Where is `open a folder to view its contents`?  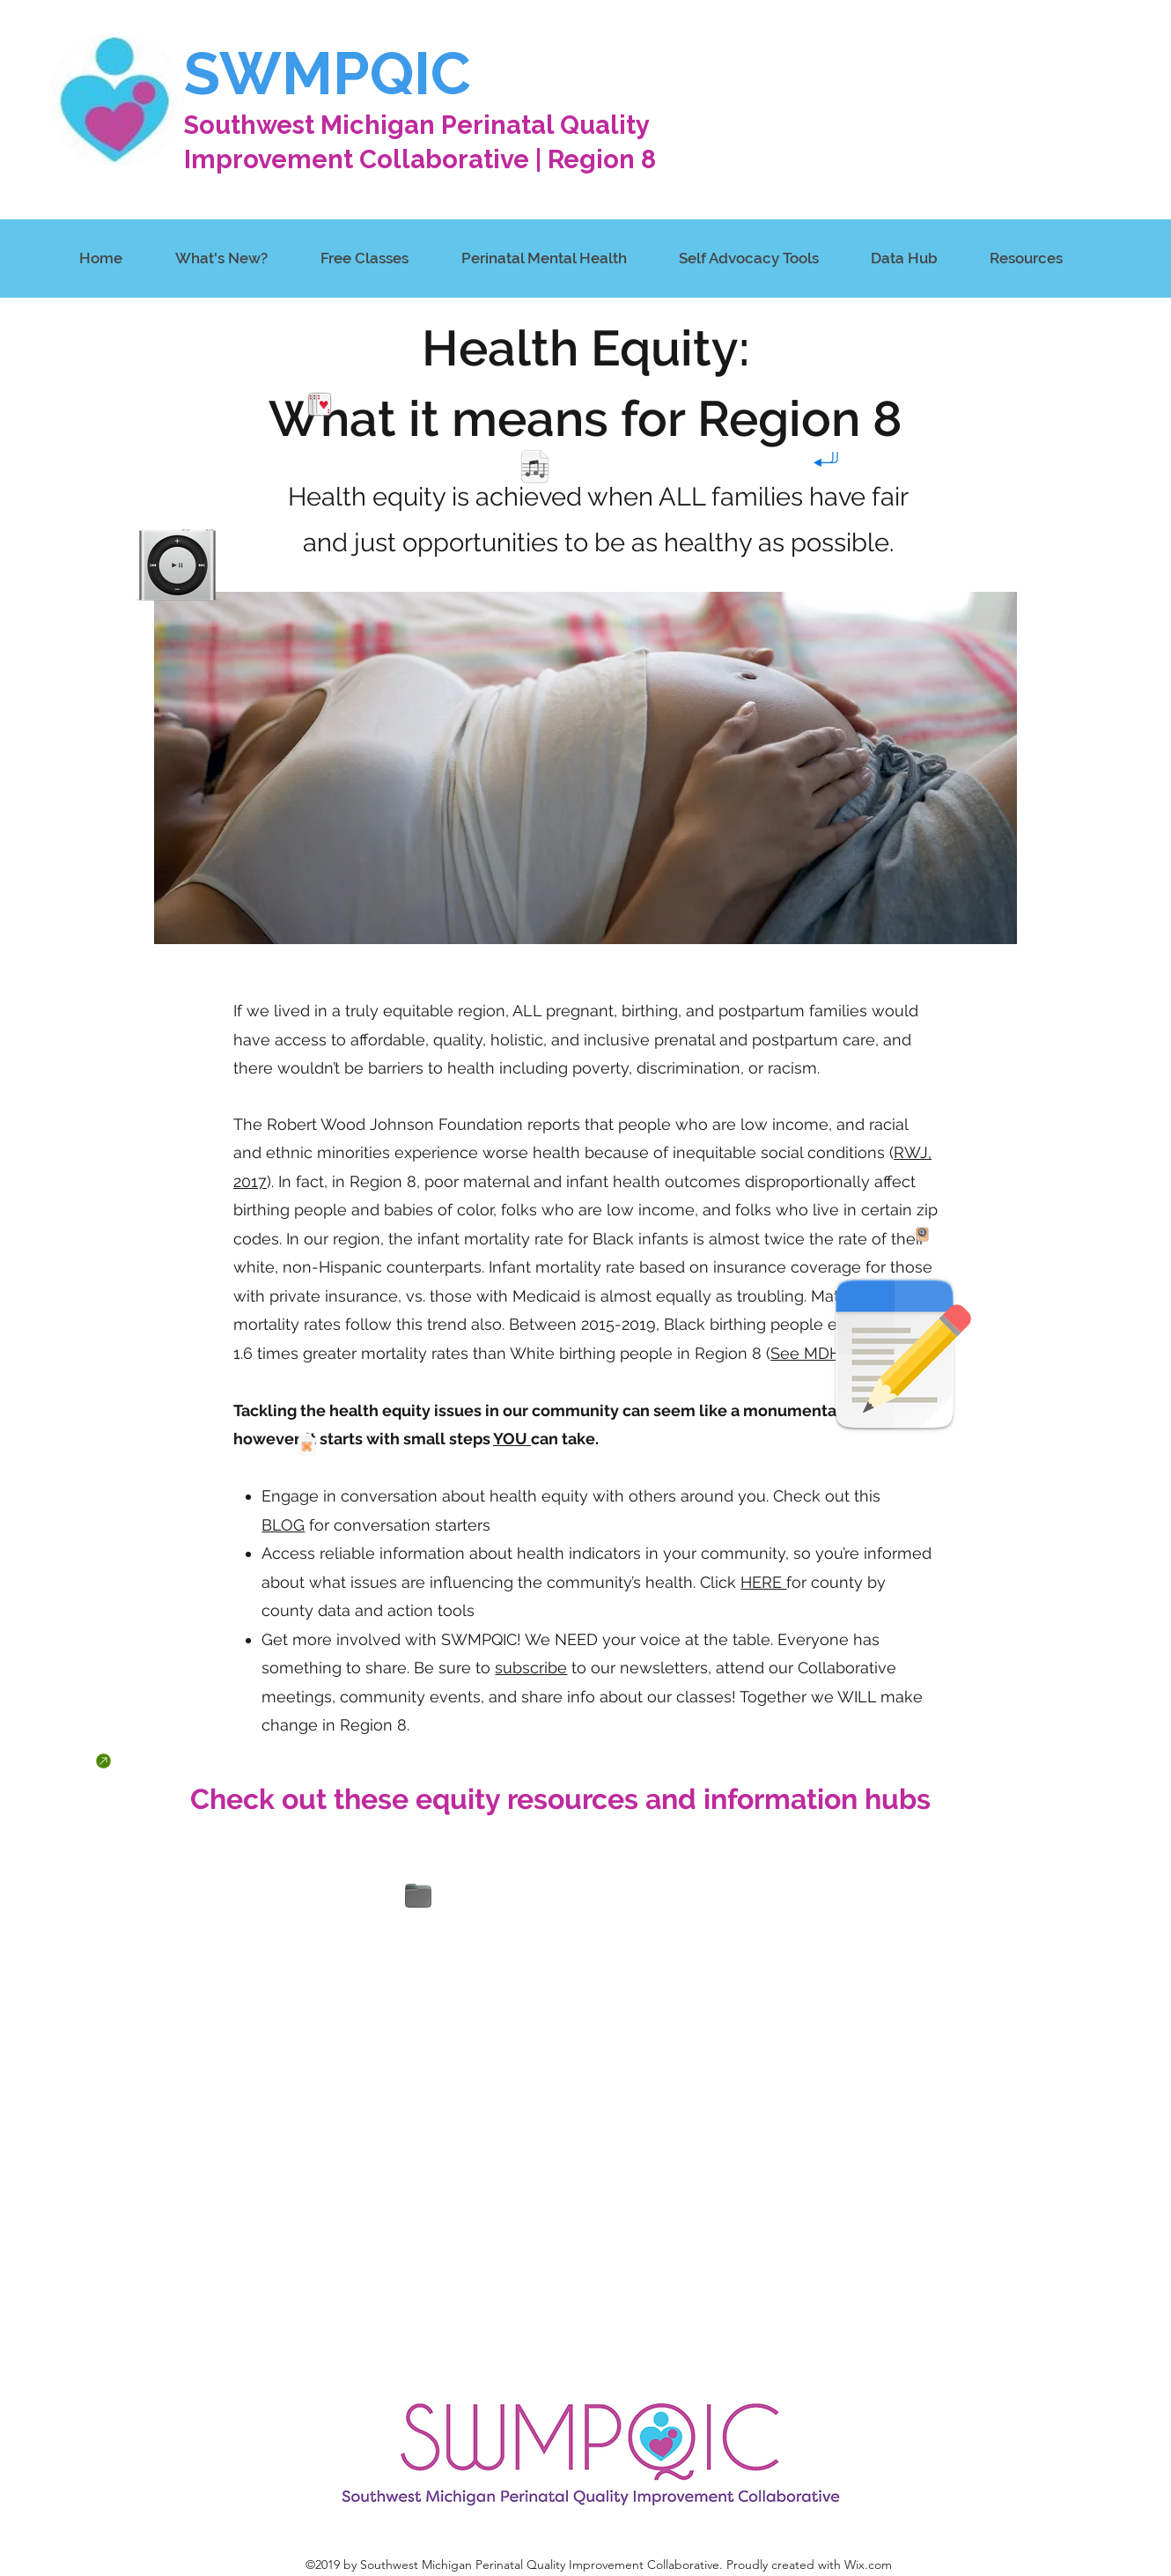
open a folder to view its contents is located at coordinates (418, 1895).